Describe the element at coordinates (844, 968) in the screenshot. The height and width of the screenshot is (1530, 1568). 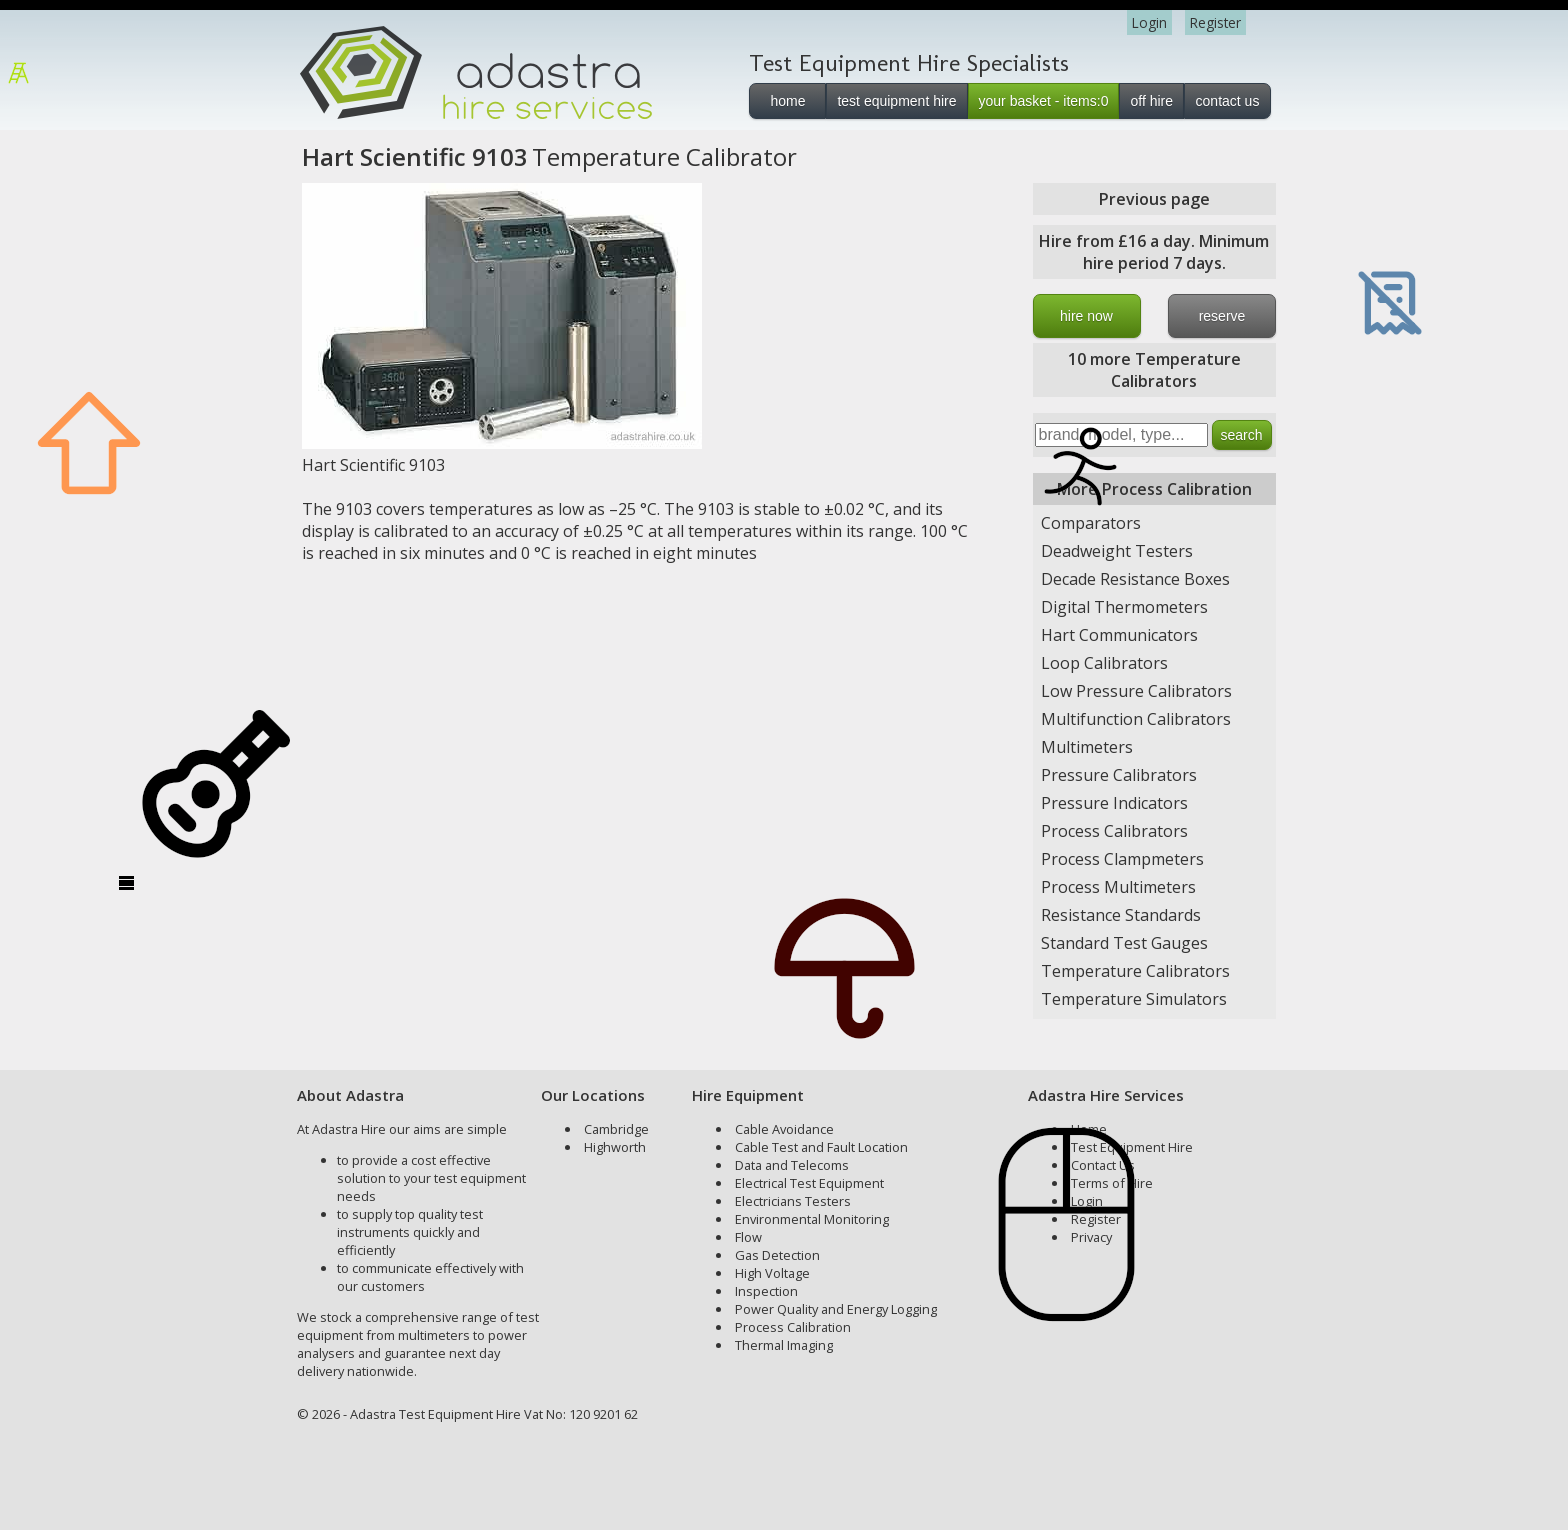
I see `view weather protection or rain forecast` at that location.